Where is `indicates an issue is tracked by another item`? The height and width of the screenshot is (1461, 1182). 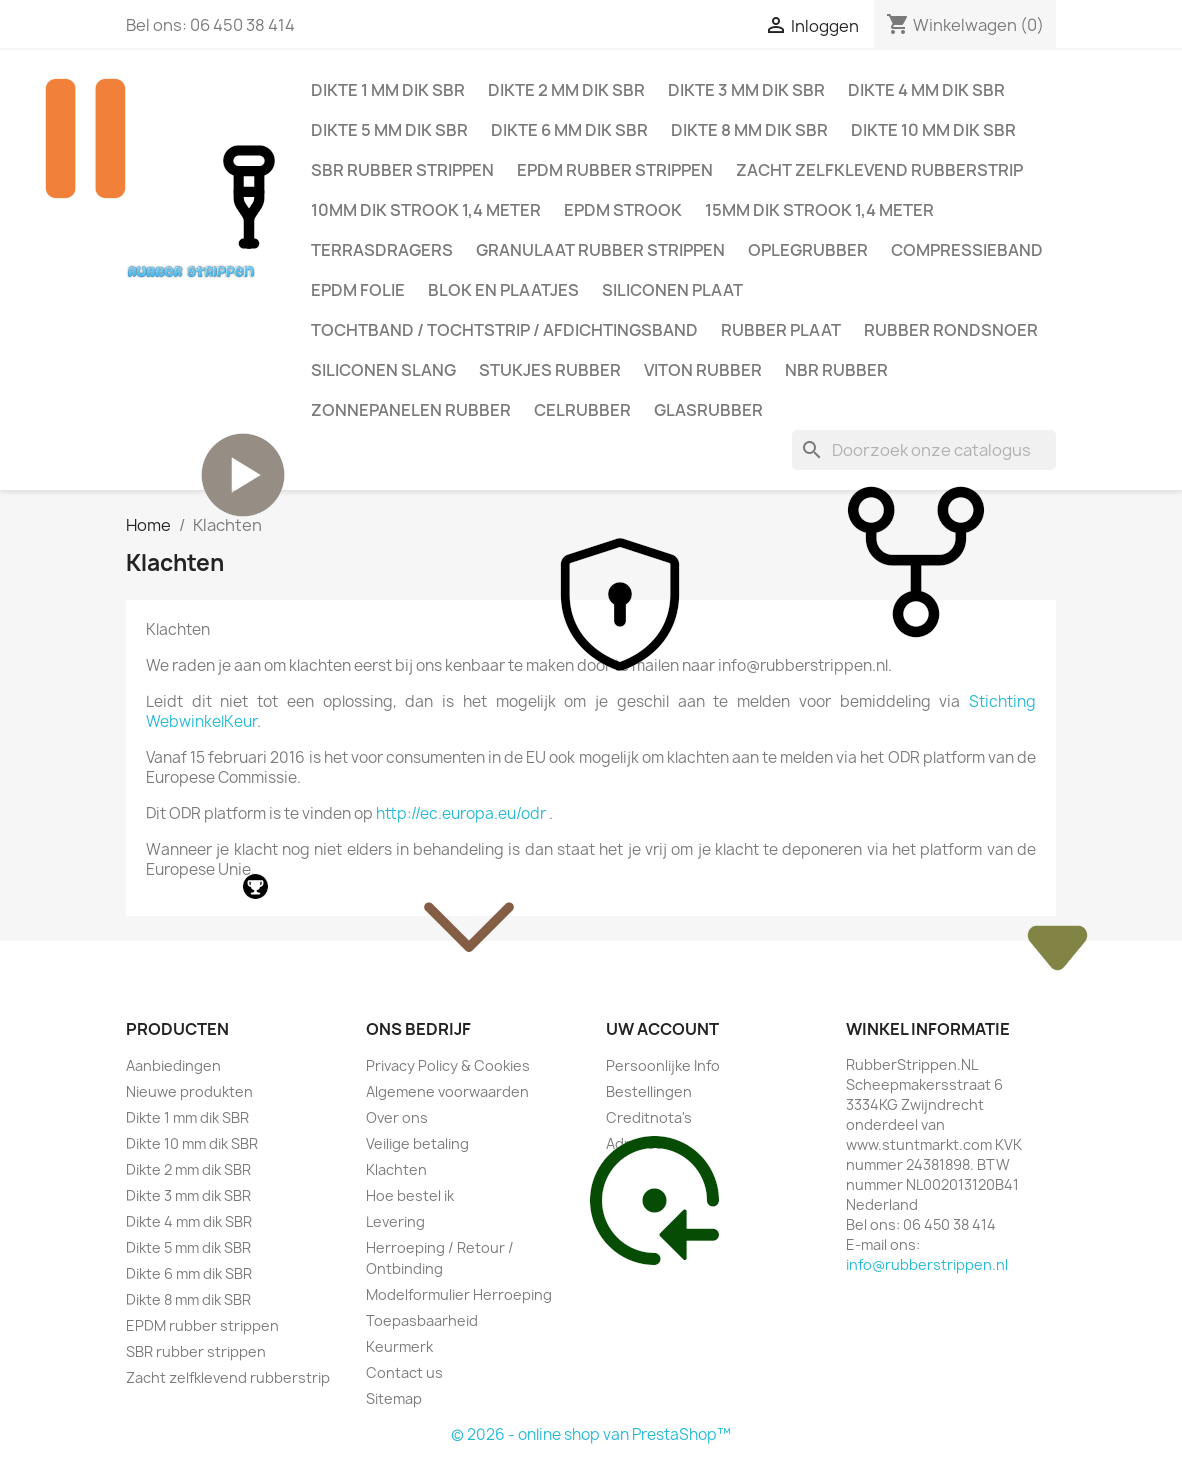 indicates an issue is tracked by another item is located at coordinates (654, 1200).